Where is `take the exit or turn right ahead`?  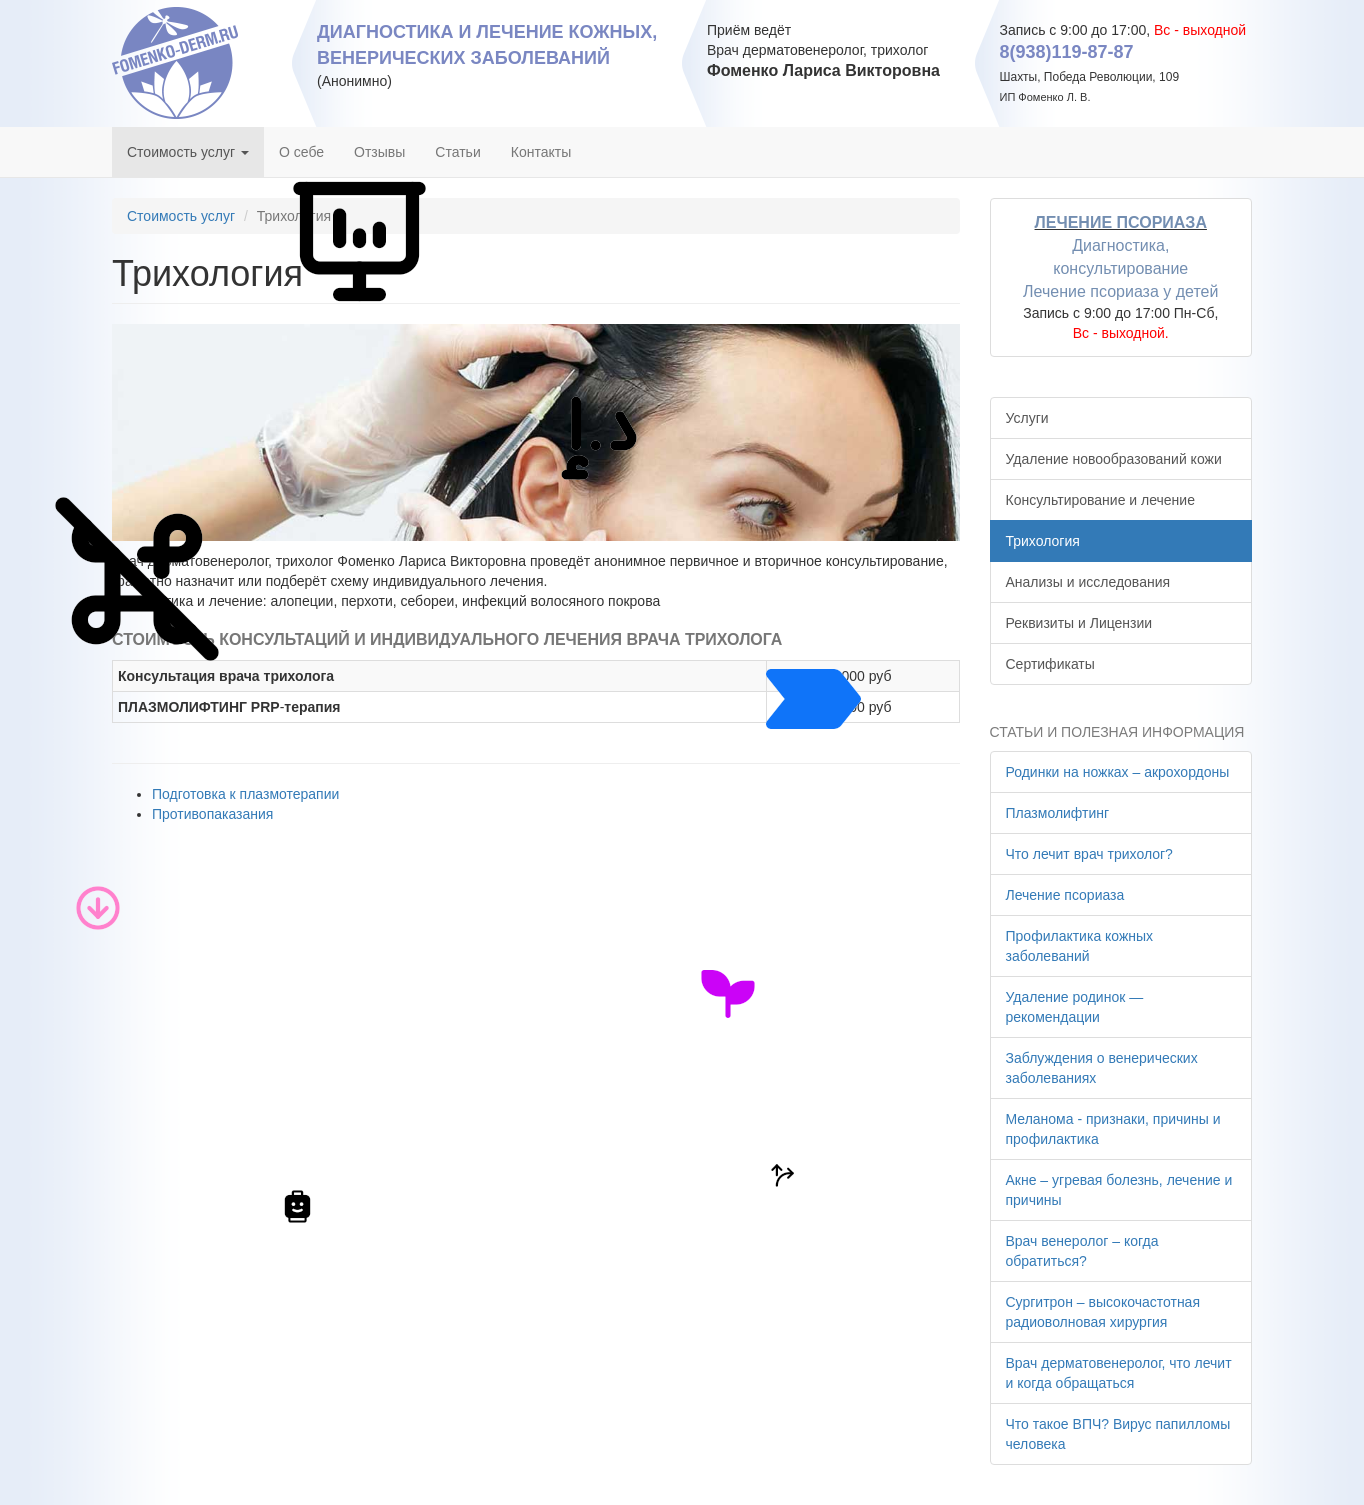
take the exit or turn right ahead is located at coordinates (782, 1175).